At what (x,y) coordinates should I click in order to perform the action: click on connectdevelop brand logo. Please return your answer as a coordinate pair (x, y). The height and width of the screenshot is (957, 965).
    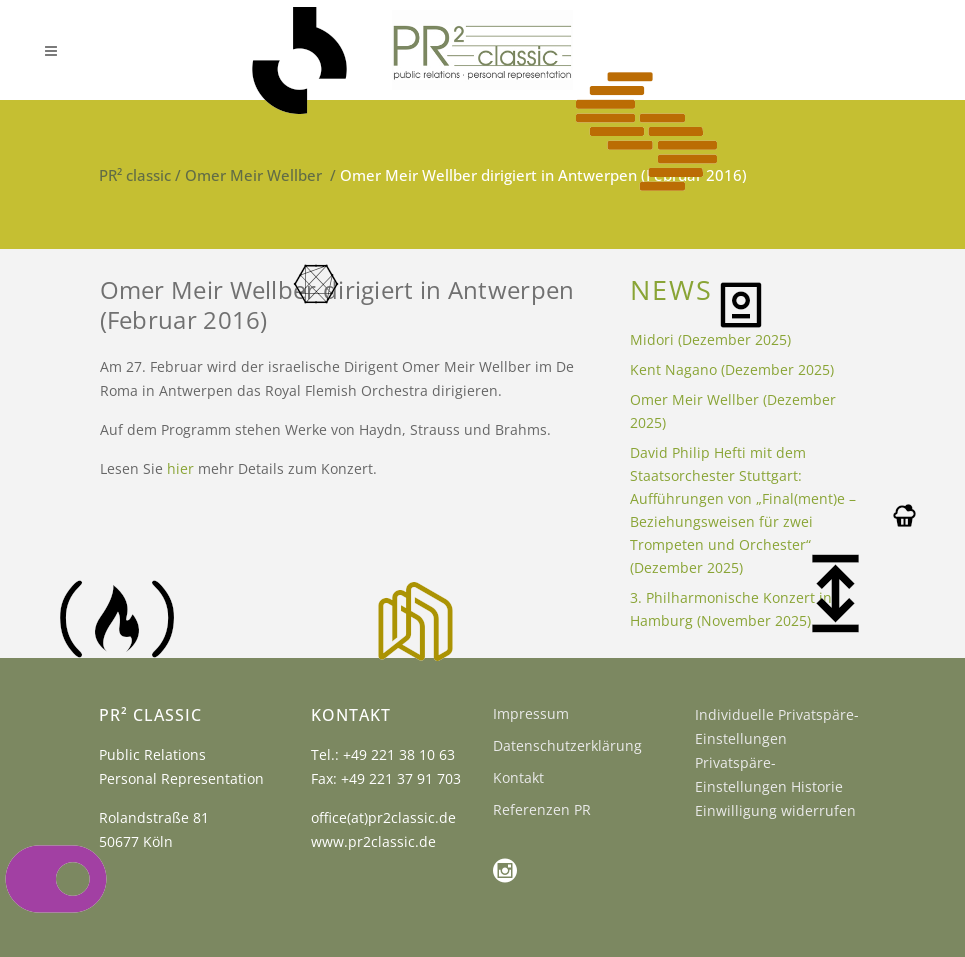
    Looking at the image, I should click on (316, 284).